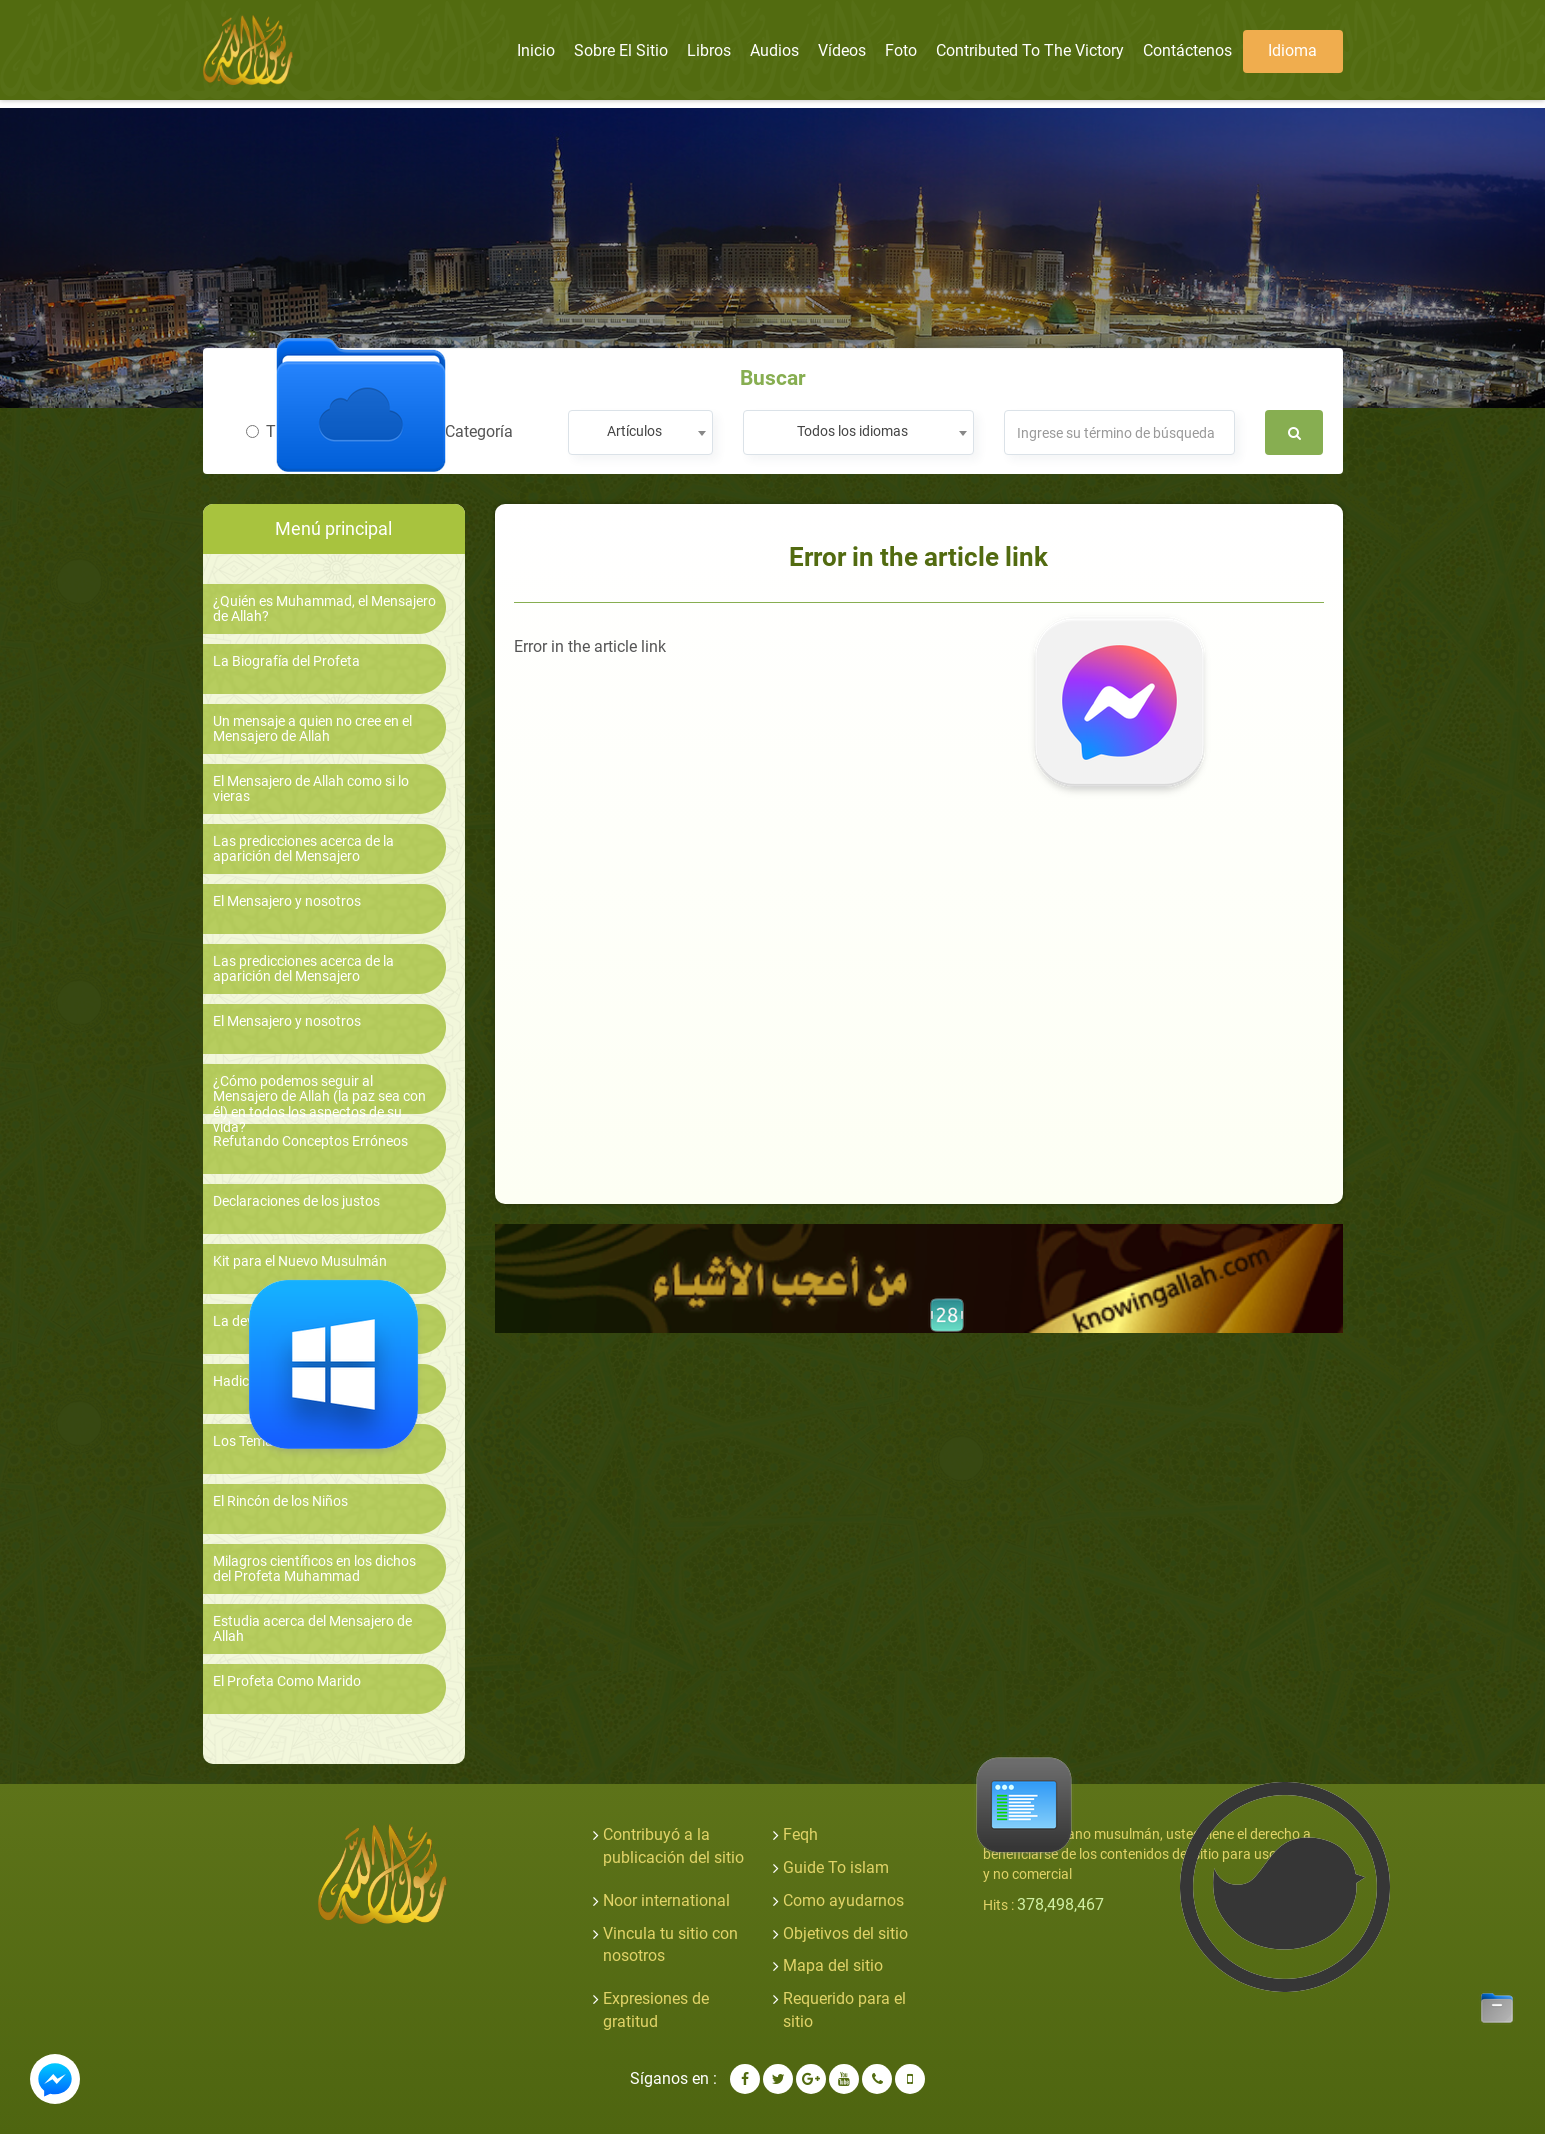  I want to click on open Facebook Messenger, so click(1119, 702).